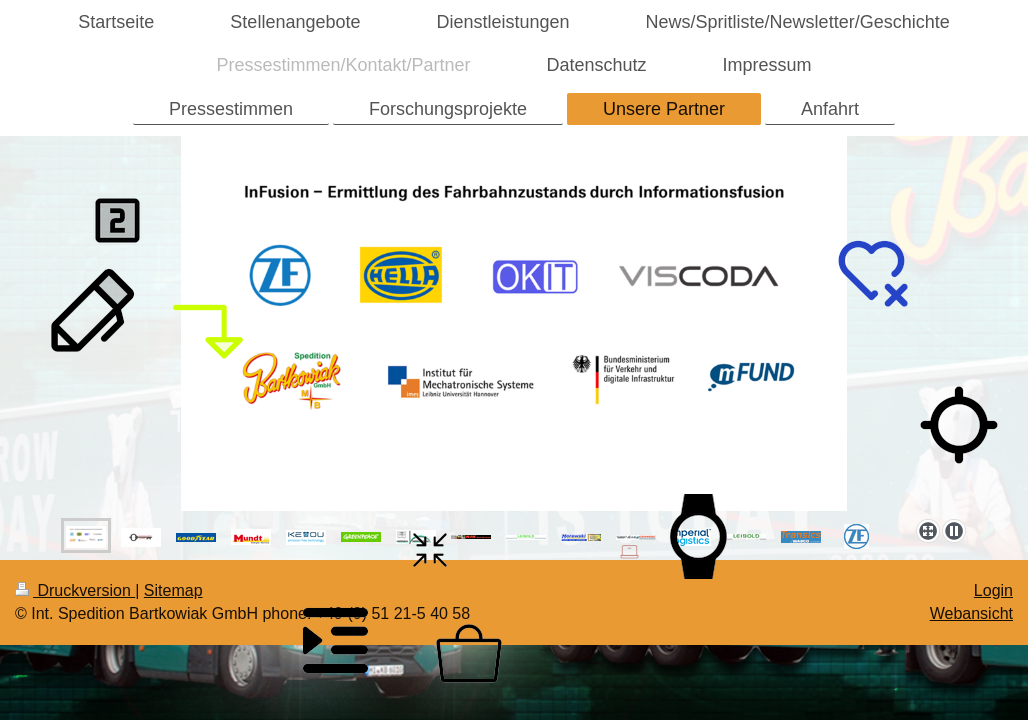 This screenshot has height=720, width=1028. Describe the element at coordinates (469, 657) in the screenshot. I see `view your shopping bag` at that location.